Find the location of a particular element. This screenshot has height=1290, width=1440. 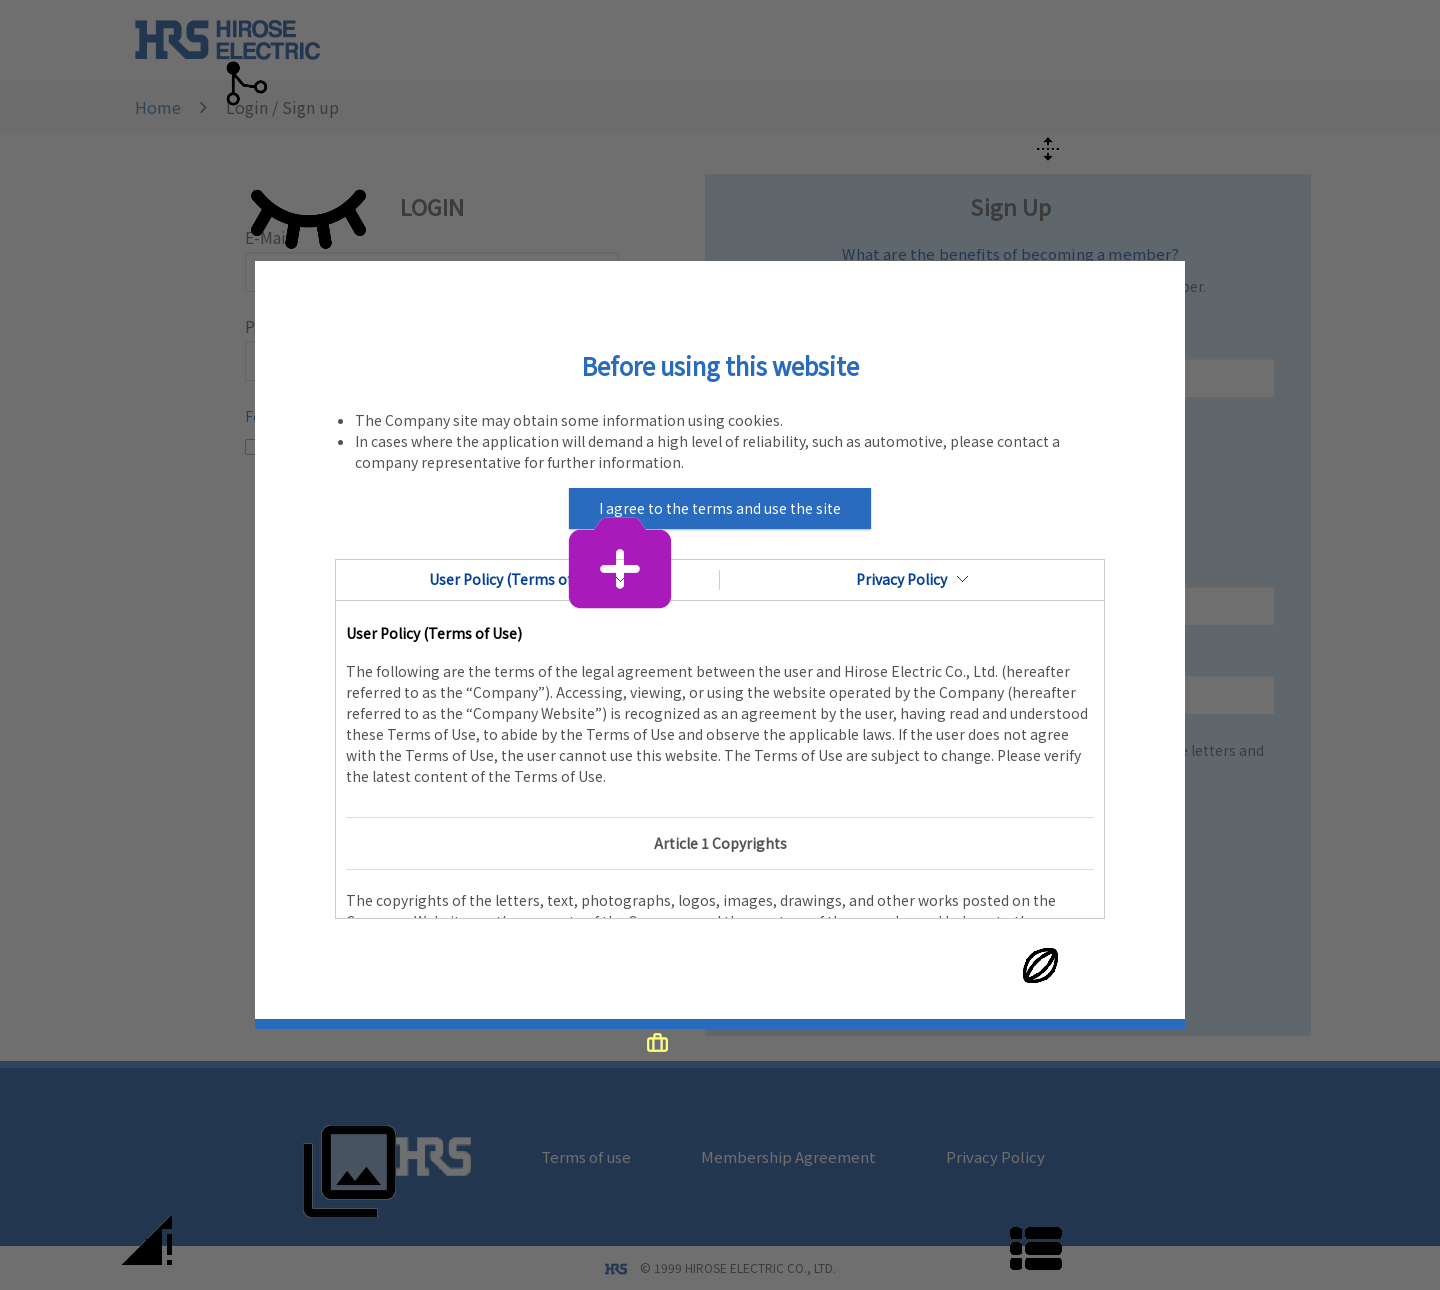

view rugby sports content is located at coordinates (1040, 965).